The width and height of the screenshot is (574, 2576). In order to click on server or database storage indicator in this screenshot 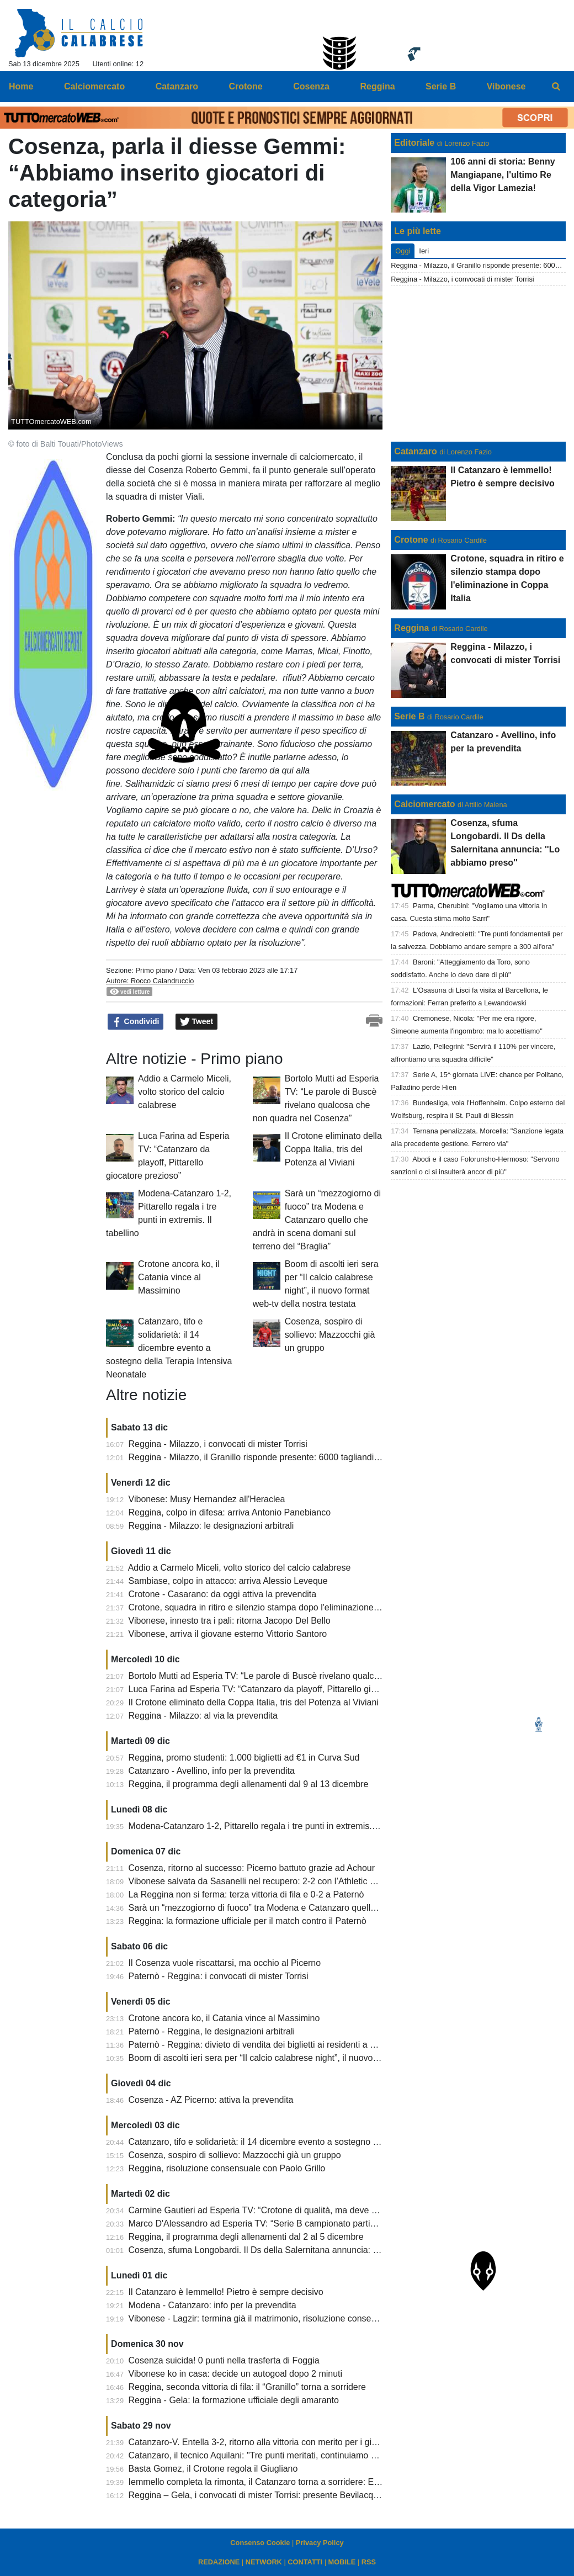, I will do `click(339, 53)`.